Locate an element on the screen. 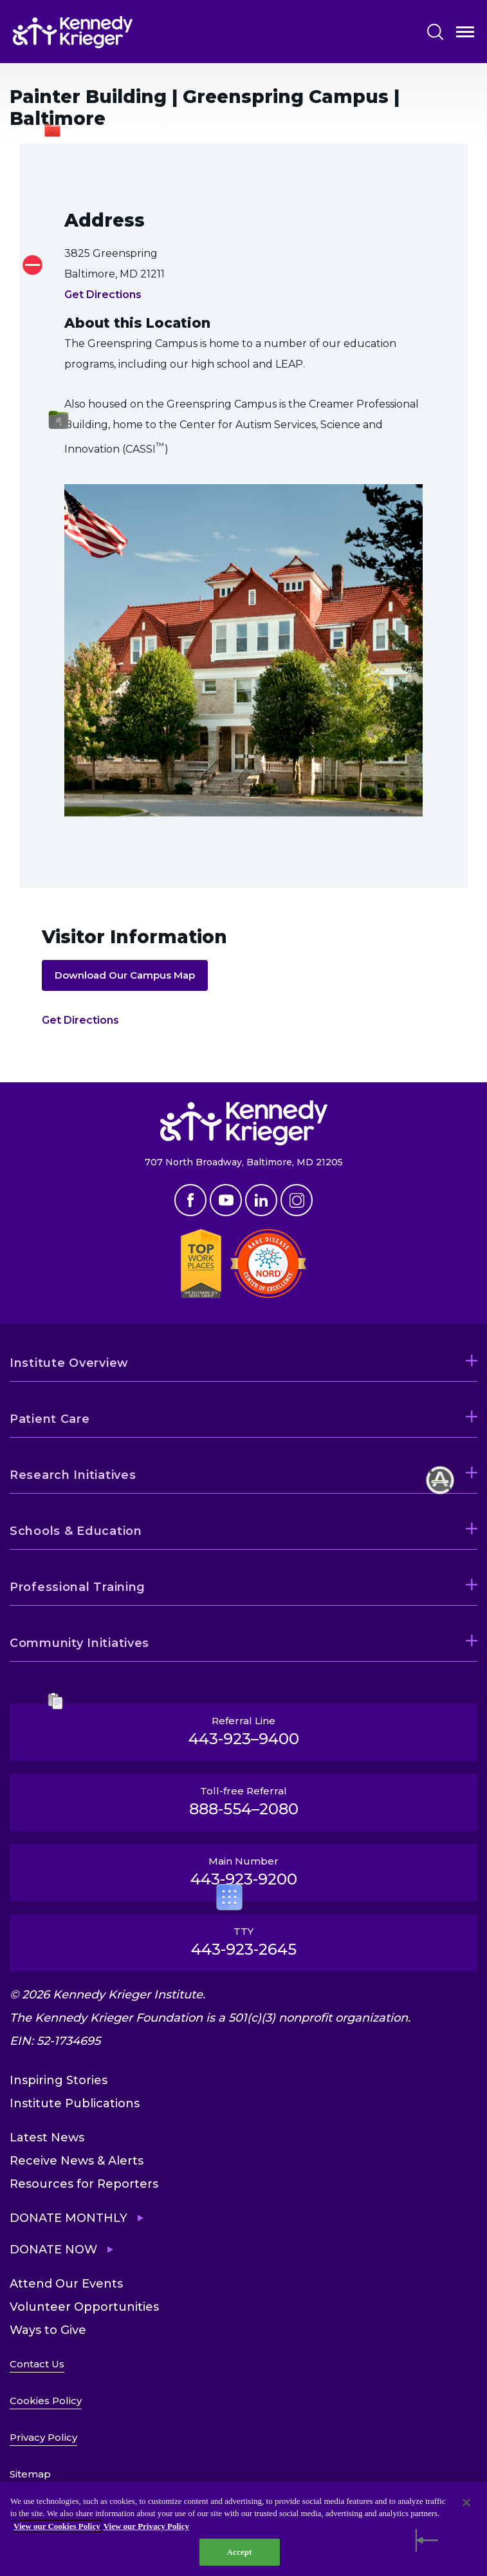 The width and height of the screenshot is (487, 2576). go to the first item in a list or sequence is located at coordinates (427, 2540).